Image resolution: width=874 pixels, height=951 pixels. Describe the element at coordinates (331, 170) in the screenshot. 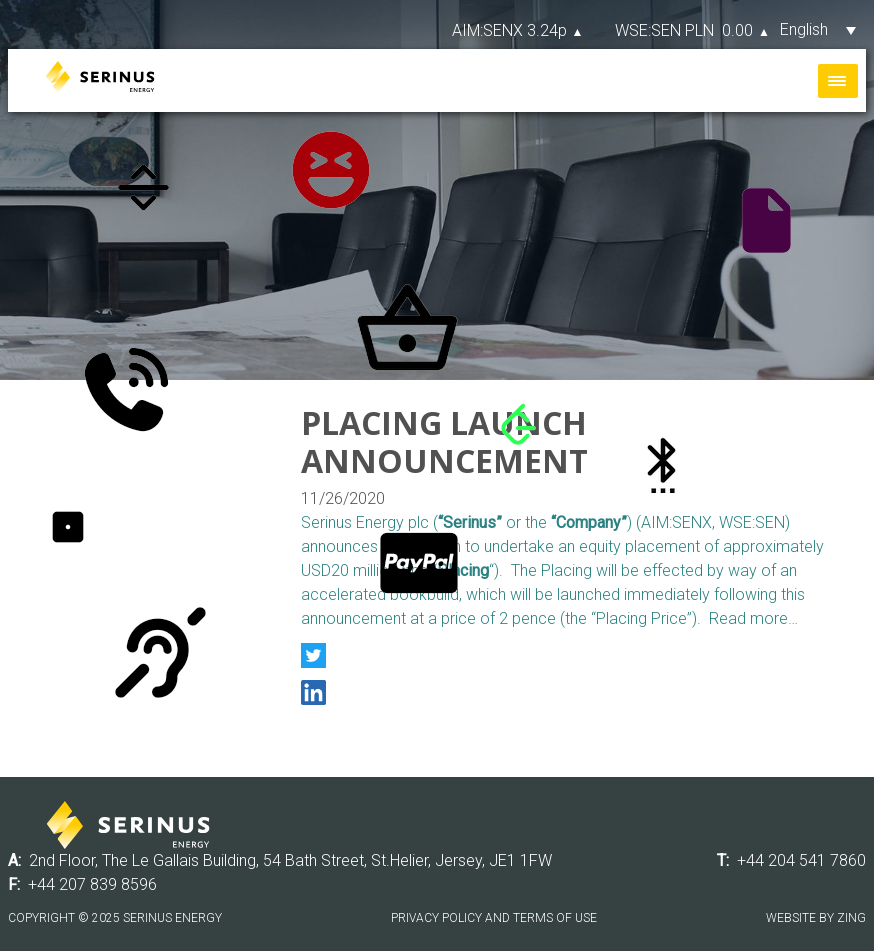

I see `react with laughter to a message` at that location.